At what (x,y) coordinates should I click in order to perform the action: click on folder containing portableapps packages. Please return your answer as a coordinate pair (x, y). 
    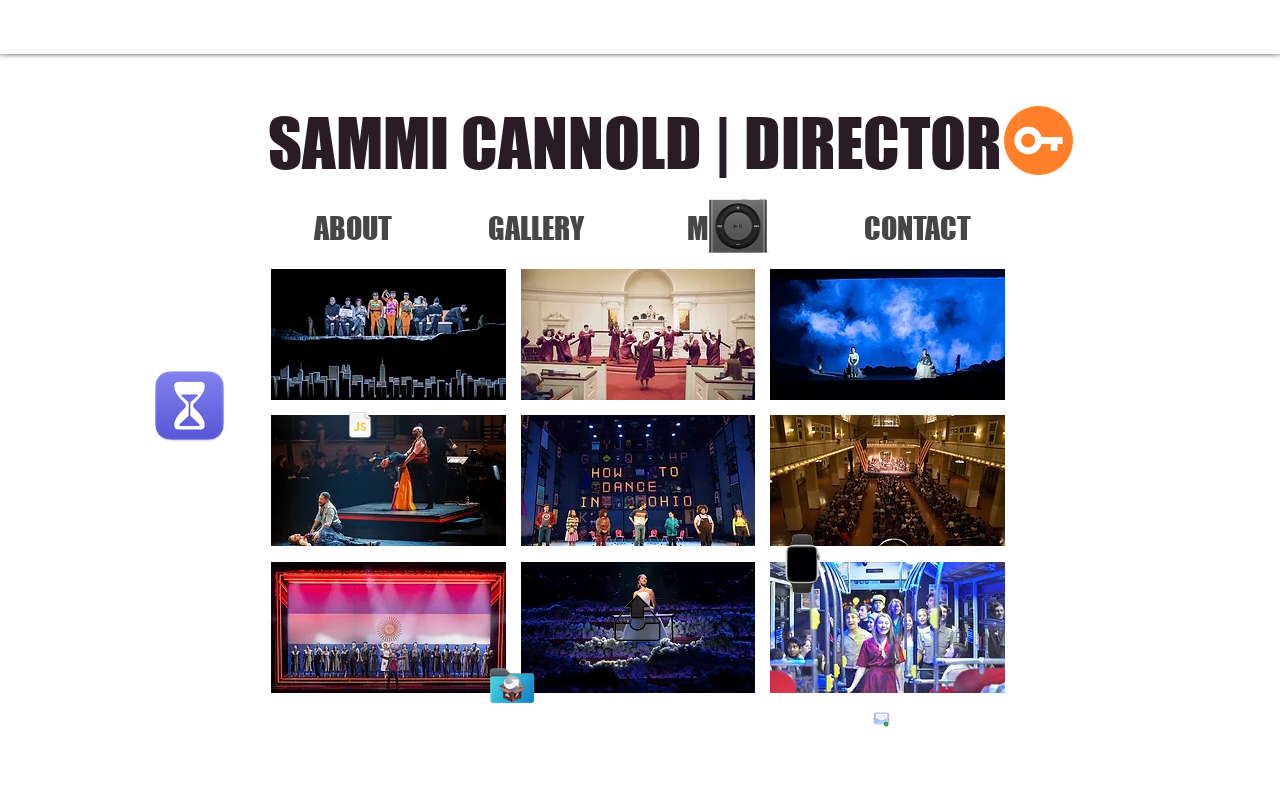
    Looking at the image, I should click on (512, 687).